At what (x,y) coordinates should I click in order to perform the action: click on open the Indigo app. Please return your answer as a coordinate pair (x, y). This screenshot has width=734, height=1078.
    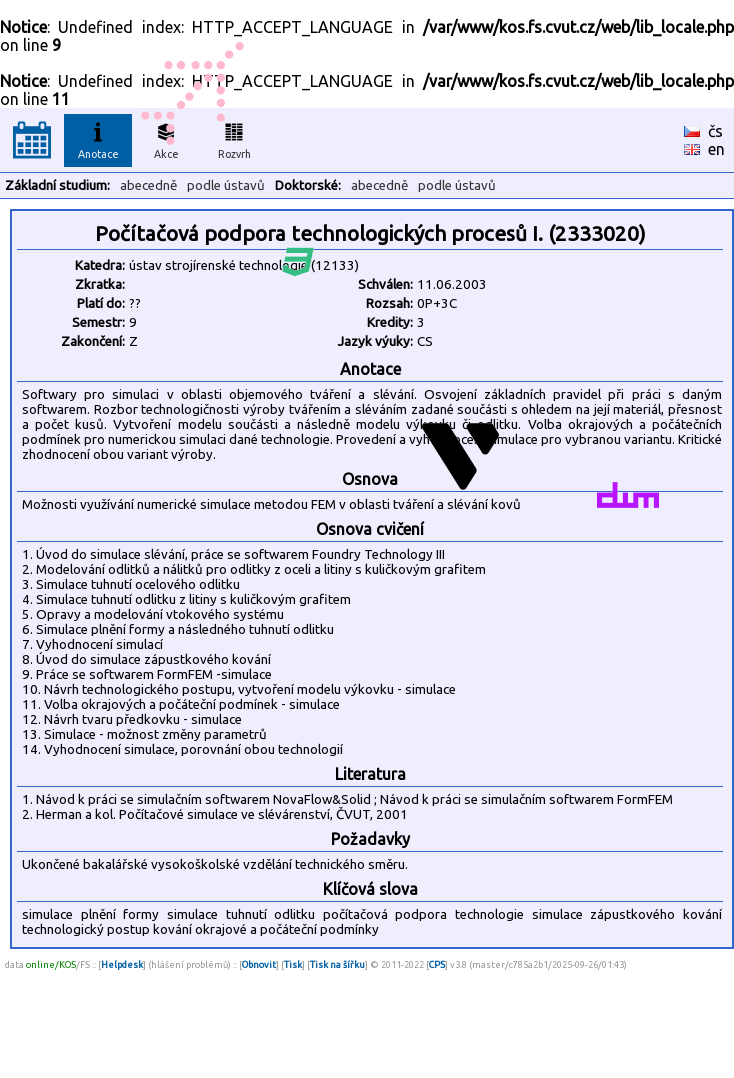
    Looking at the image, I should click on (192, 93).